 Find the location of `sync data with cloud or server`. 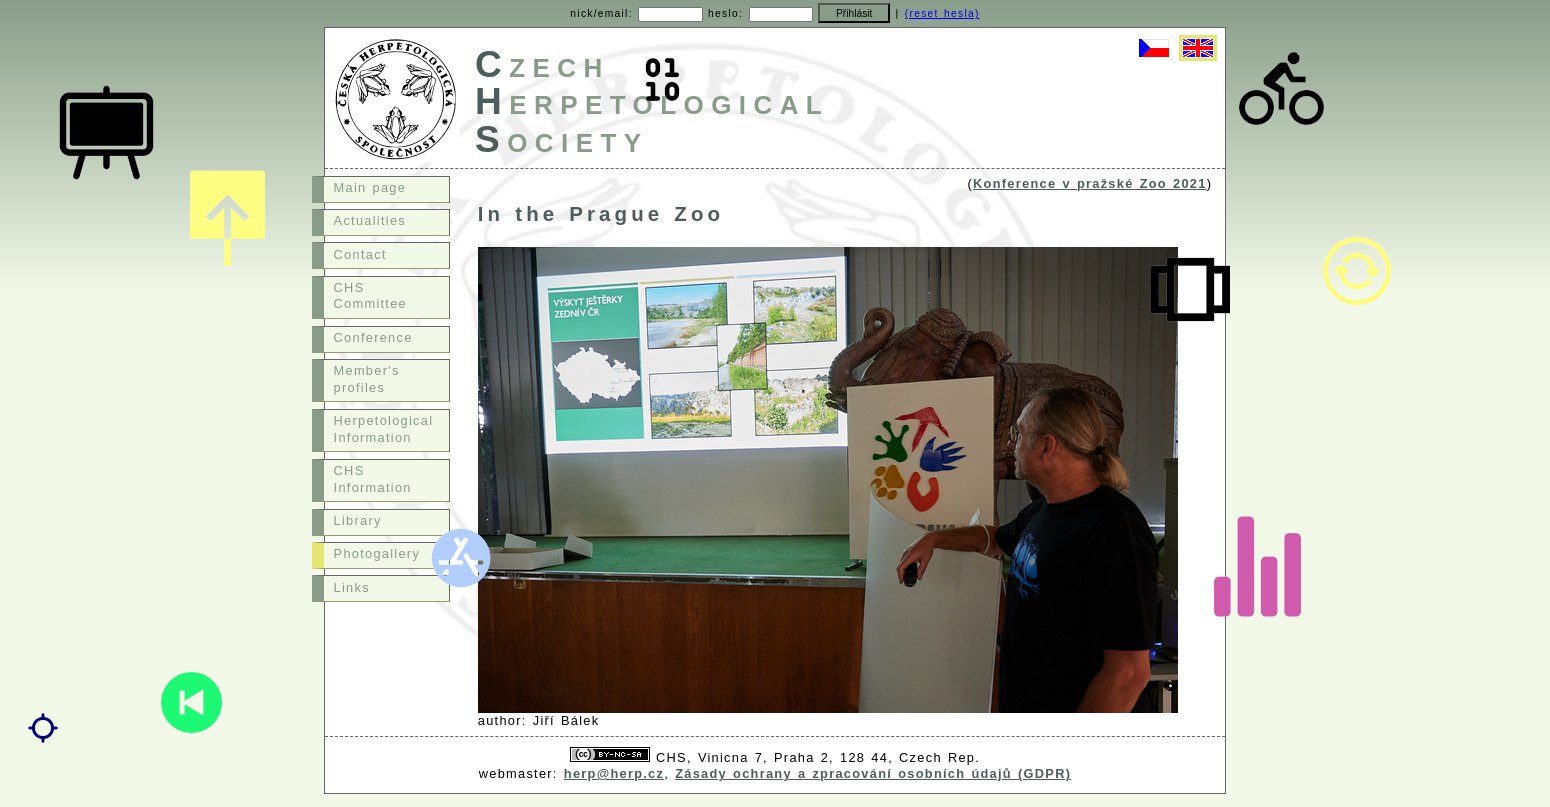

sync data with cloud or server is located at coordinates (1357, 271).